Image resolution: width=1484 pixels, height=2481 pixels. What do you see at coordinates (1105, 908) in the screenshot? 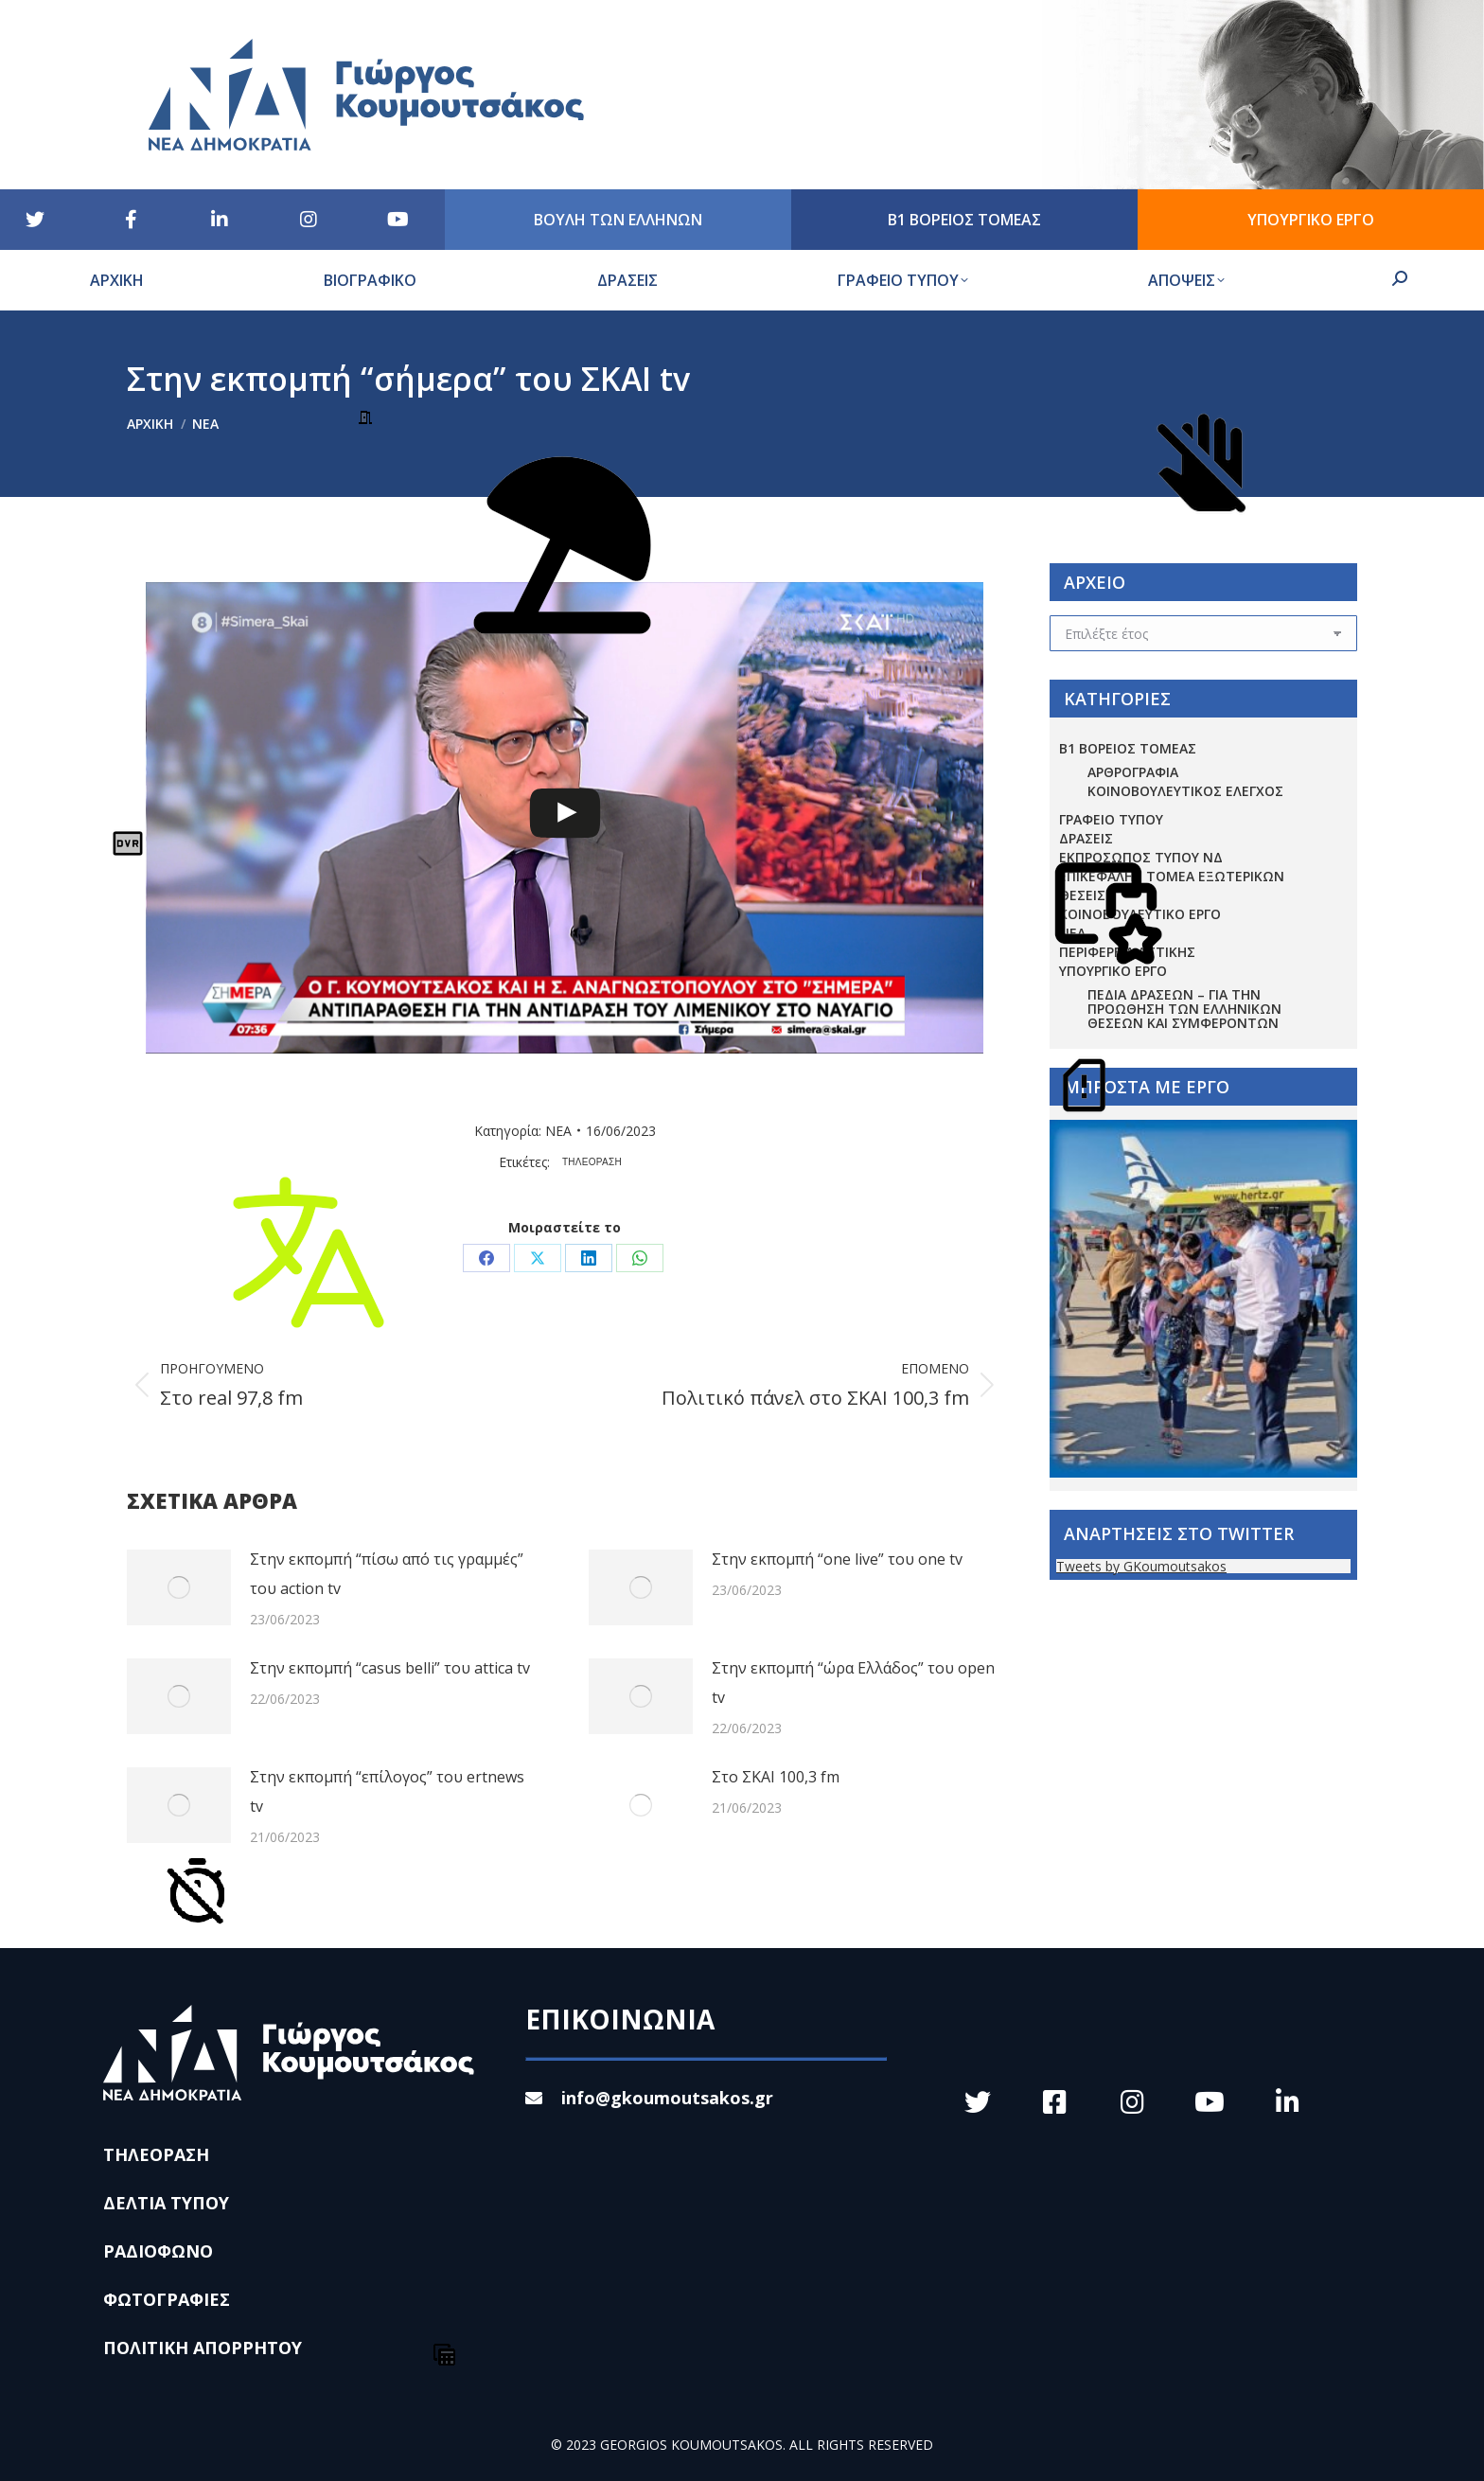
I see `favorite or star a connected device` at bounding box center [1105, 908].